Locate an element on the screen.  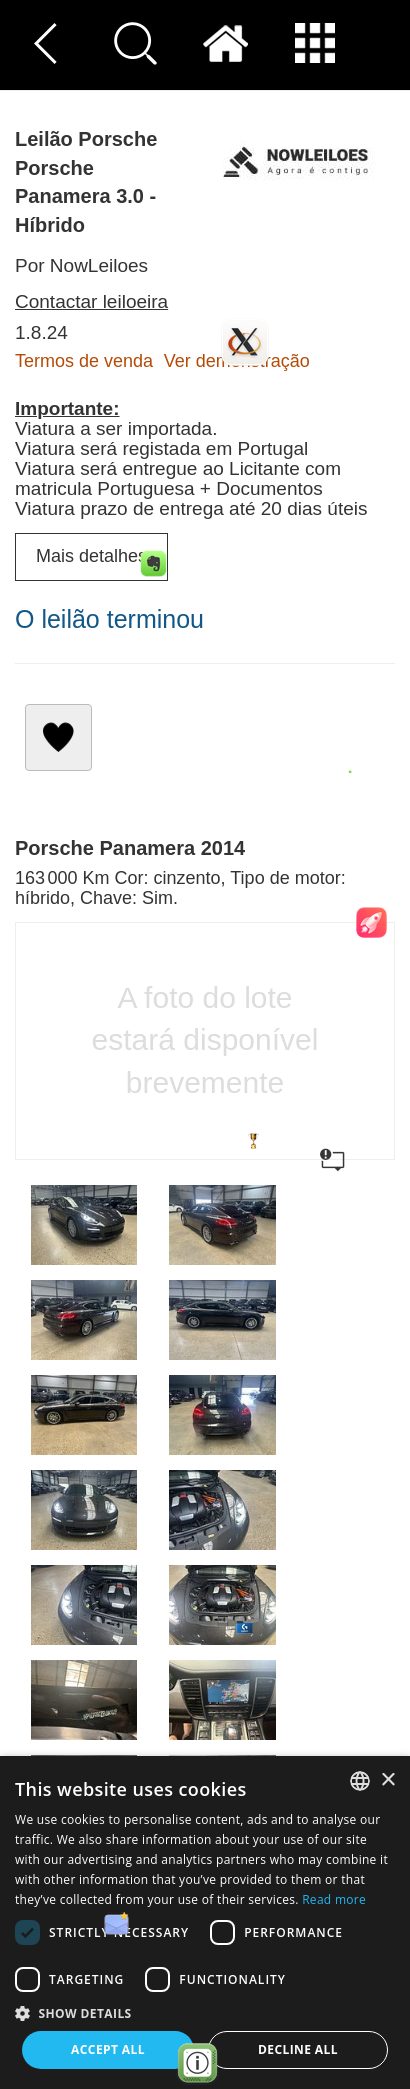
open evernote note-taking app is located at coordinates (153, 563).